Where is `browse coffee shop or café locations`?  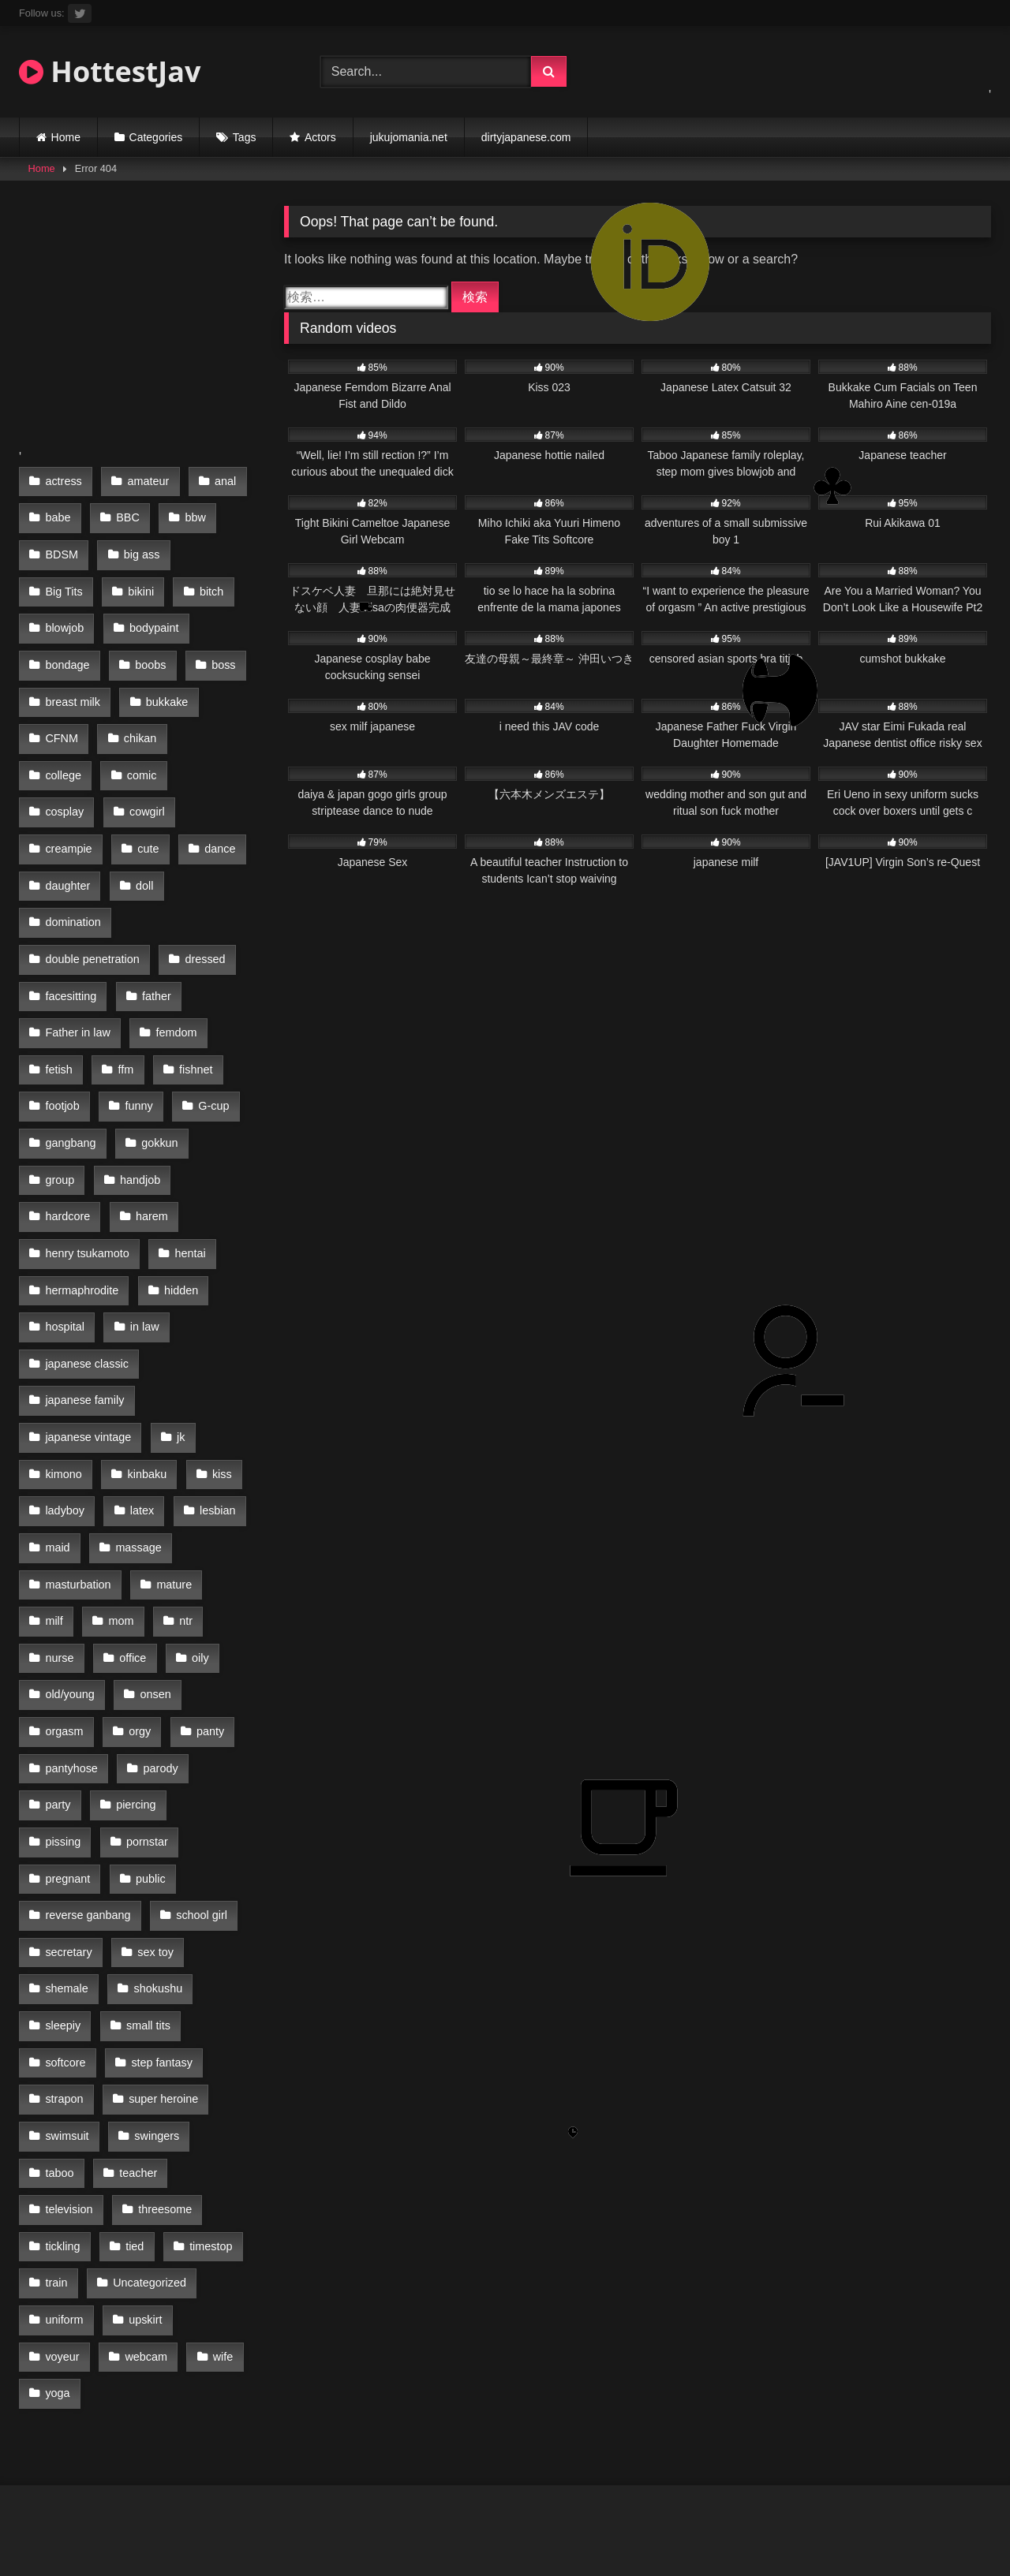
browse coffee shop or café locations is located at coordinates (623, 1827).